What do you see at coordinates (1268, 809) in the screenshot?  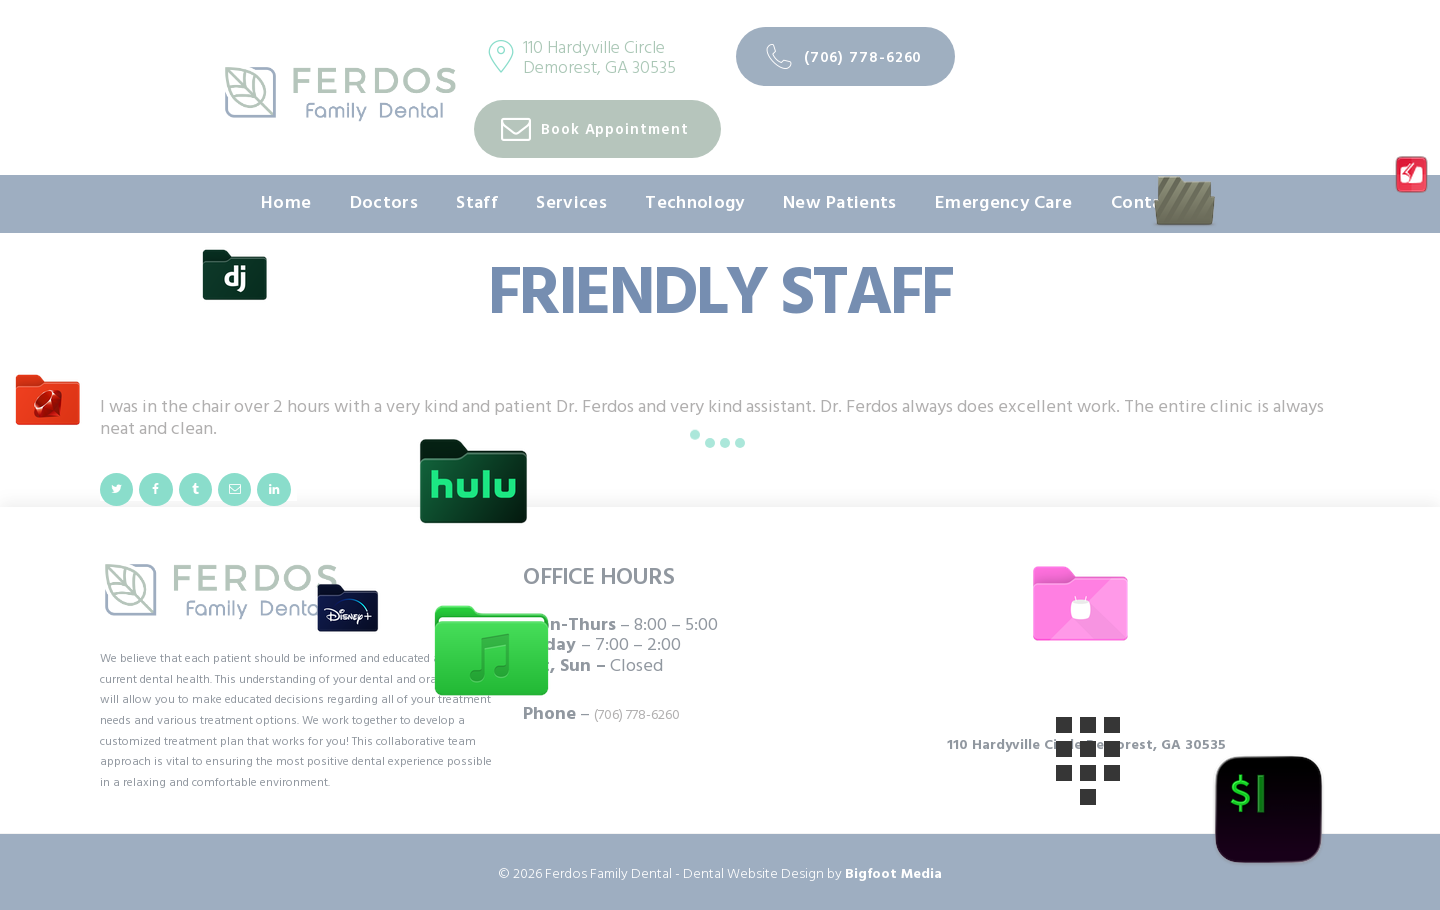 I see `open iTerm2 terminal application` at bounding box center [1268, 809].